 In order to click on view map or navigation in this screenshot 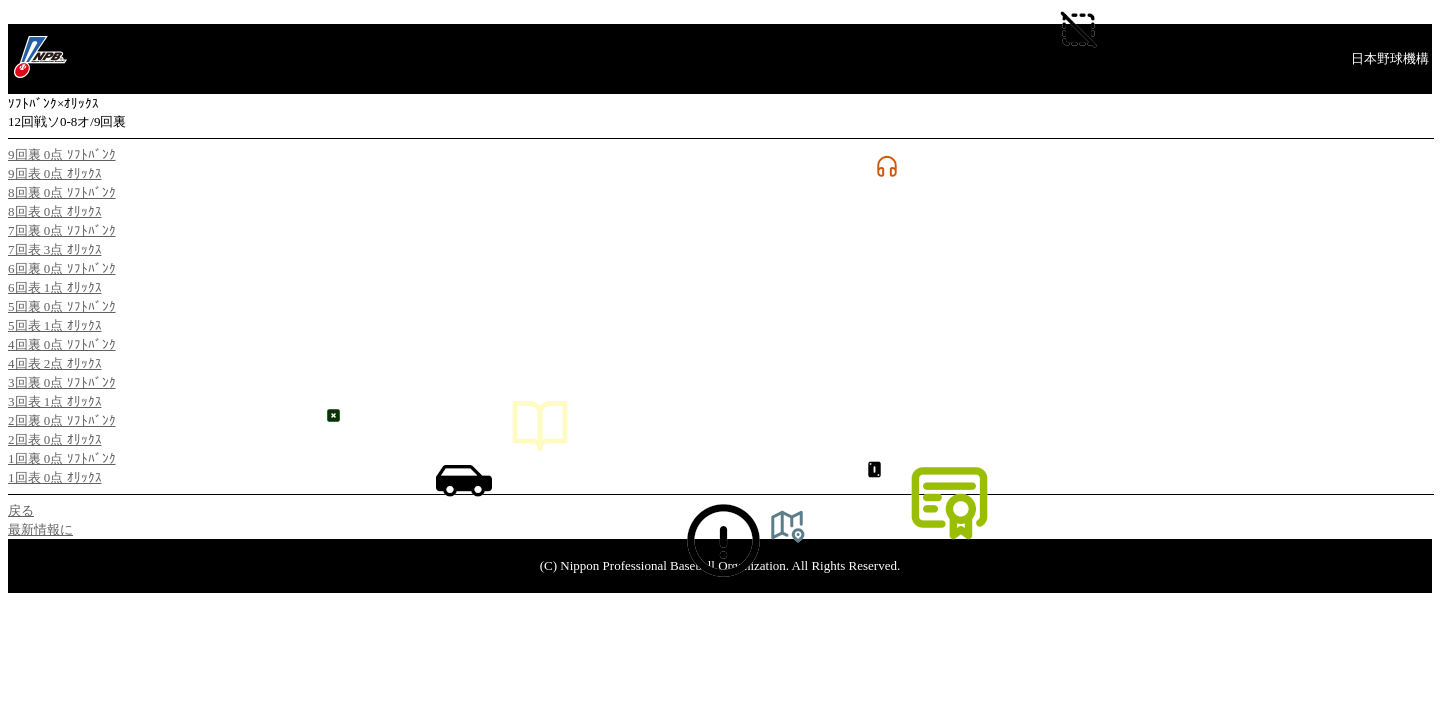, I will do `click(787, 525)`.